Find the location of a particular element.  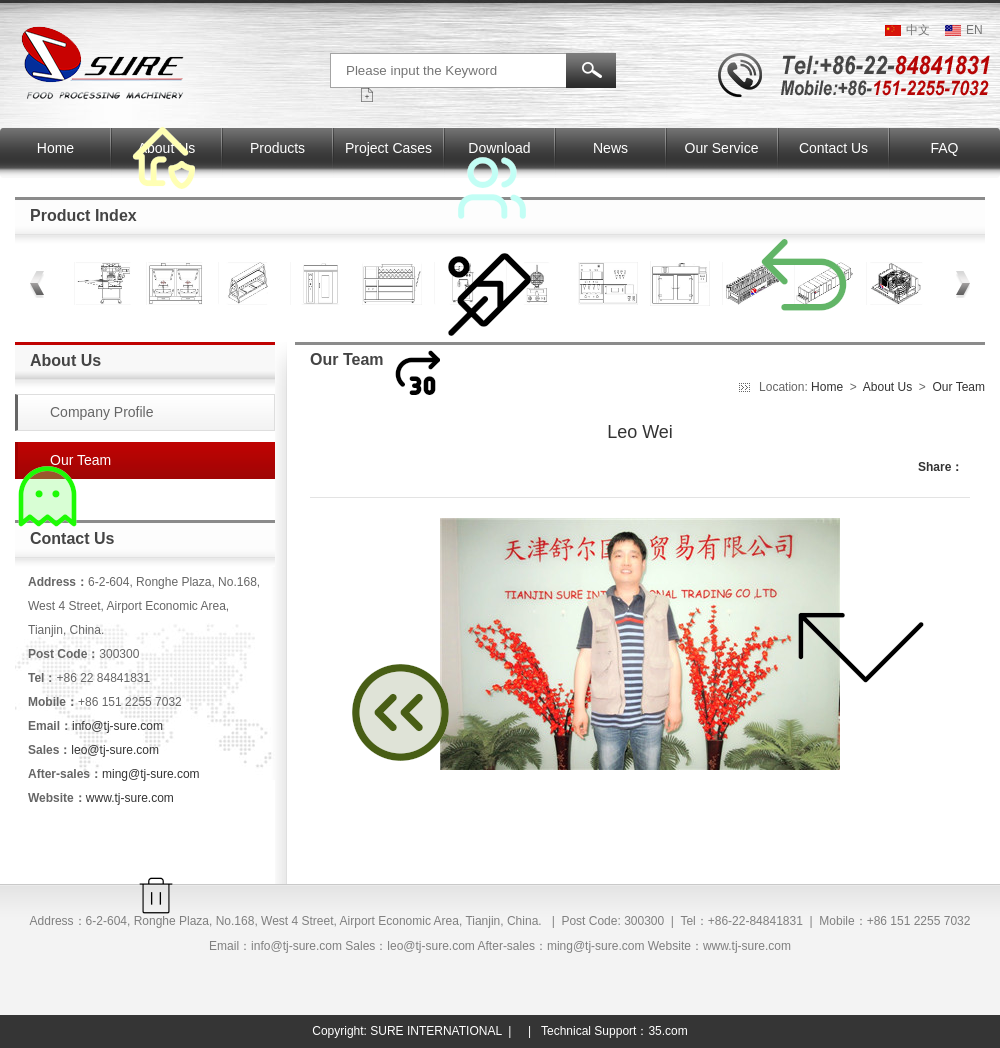

undo last action is located at coordinates (804, 278).